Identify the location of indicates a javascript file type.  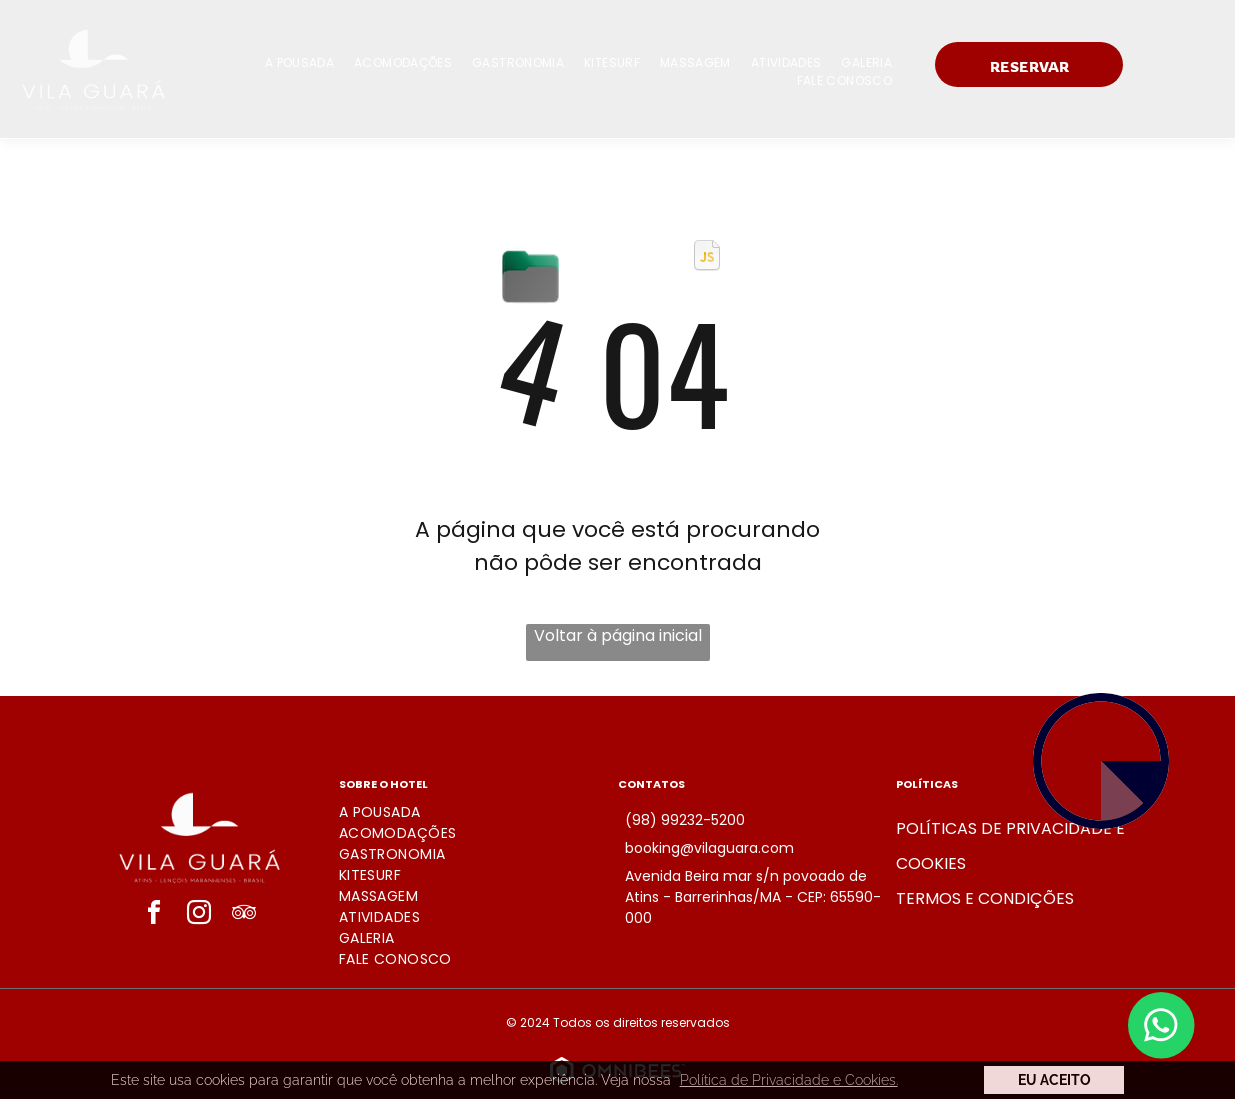
(707, 255).